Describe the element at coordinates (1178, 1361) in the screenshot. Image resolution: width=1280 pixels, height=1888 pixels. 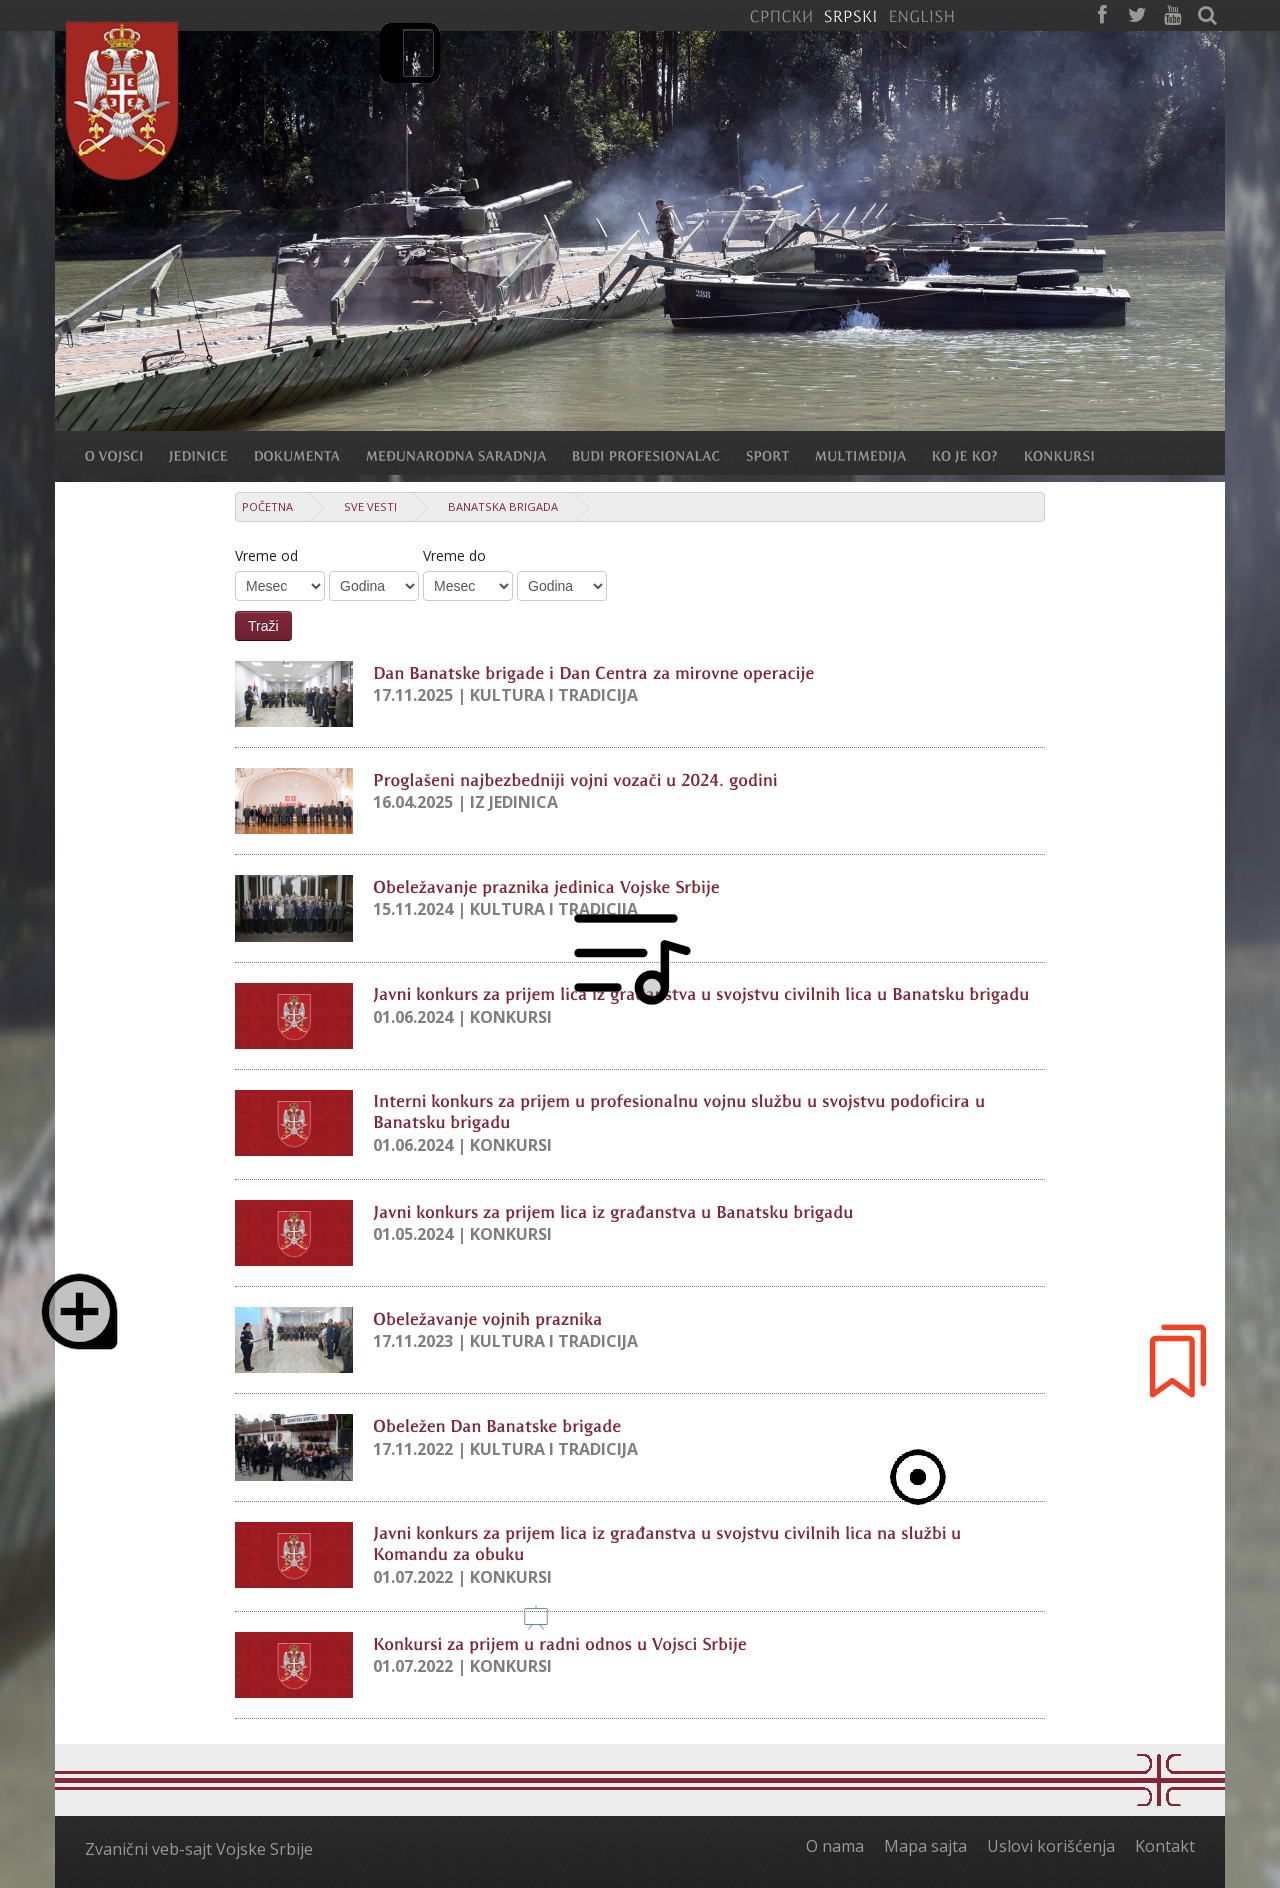
I see `view saved bookmarks` at that location.